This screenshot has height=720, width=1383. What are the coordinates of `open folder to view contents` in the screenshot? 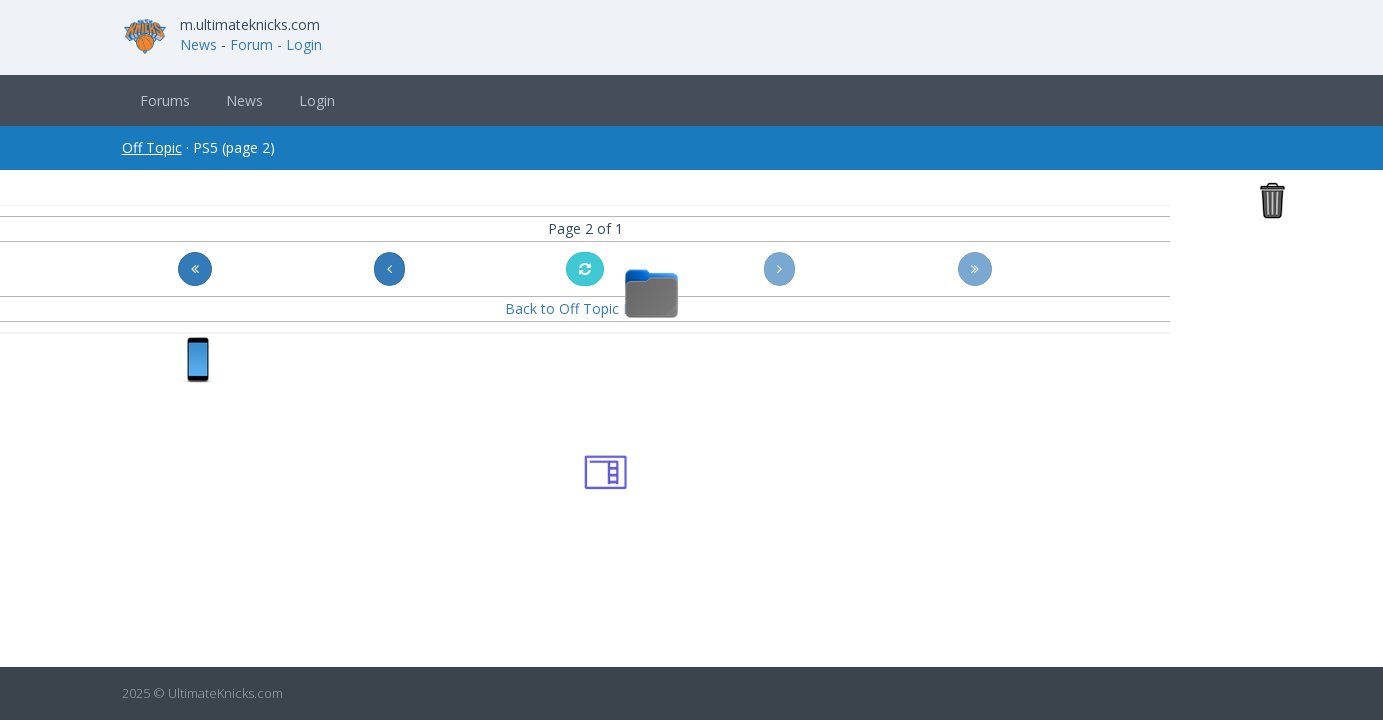 It's located at (651, 293).